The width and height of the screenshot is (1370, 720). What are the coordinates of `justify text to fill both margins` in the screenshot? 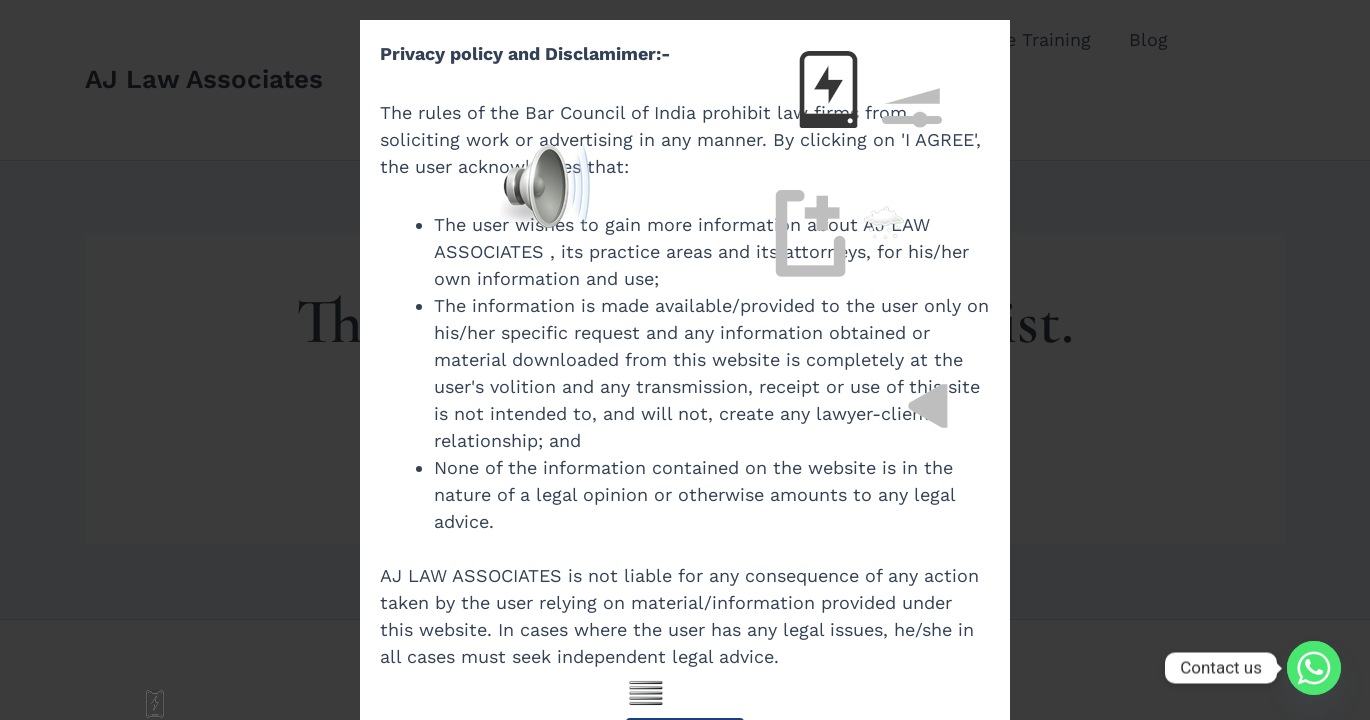 It's located at (646, 693).